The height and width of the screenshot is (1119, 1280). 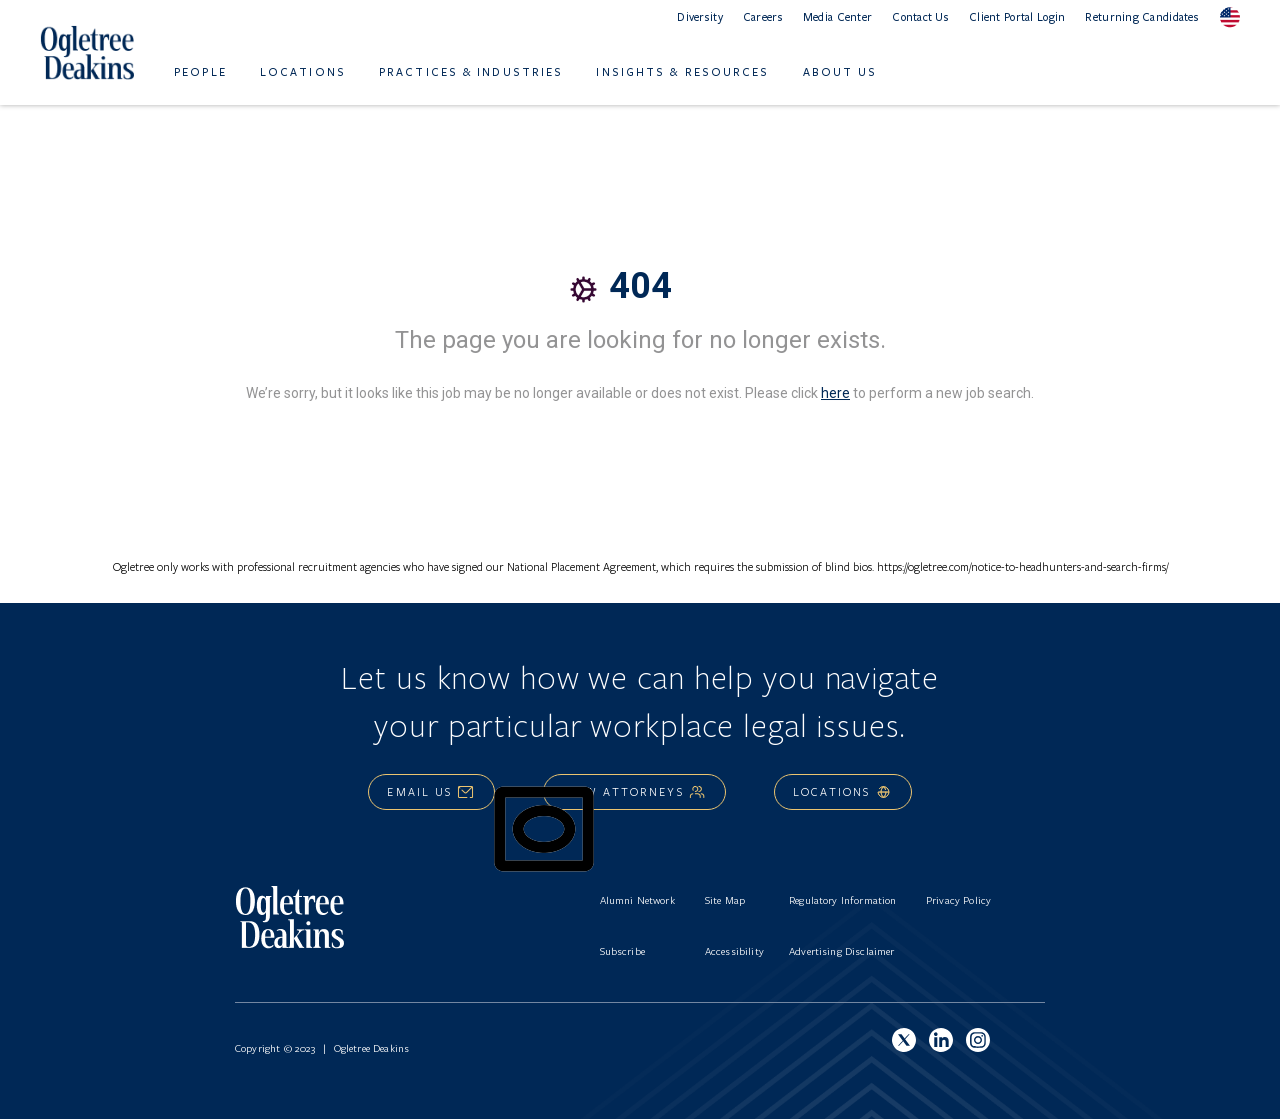 What do you see at coordinates (544, 829) in the screenshot?
I see `apply vignette effect to photo` at bounding box center [544, 829].